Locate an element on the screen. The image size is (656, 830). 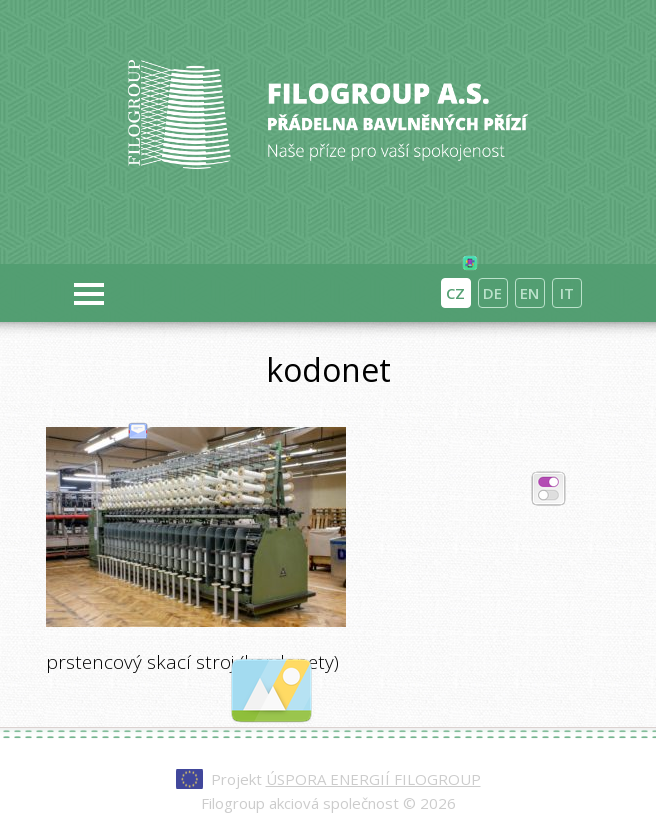
open system tweaks or settings customization is located at coordinates (548, 488).